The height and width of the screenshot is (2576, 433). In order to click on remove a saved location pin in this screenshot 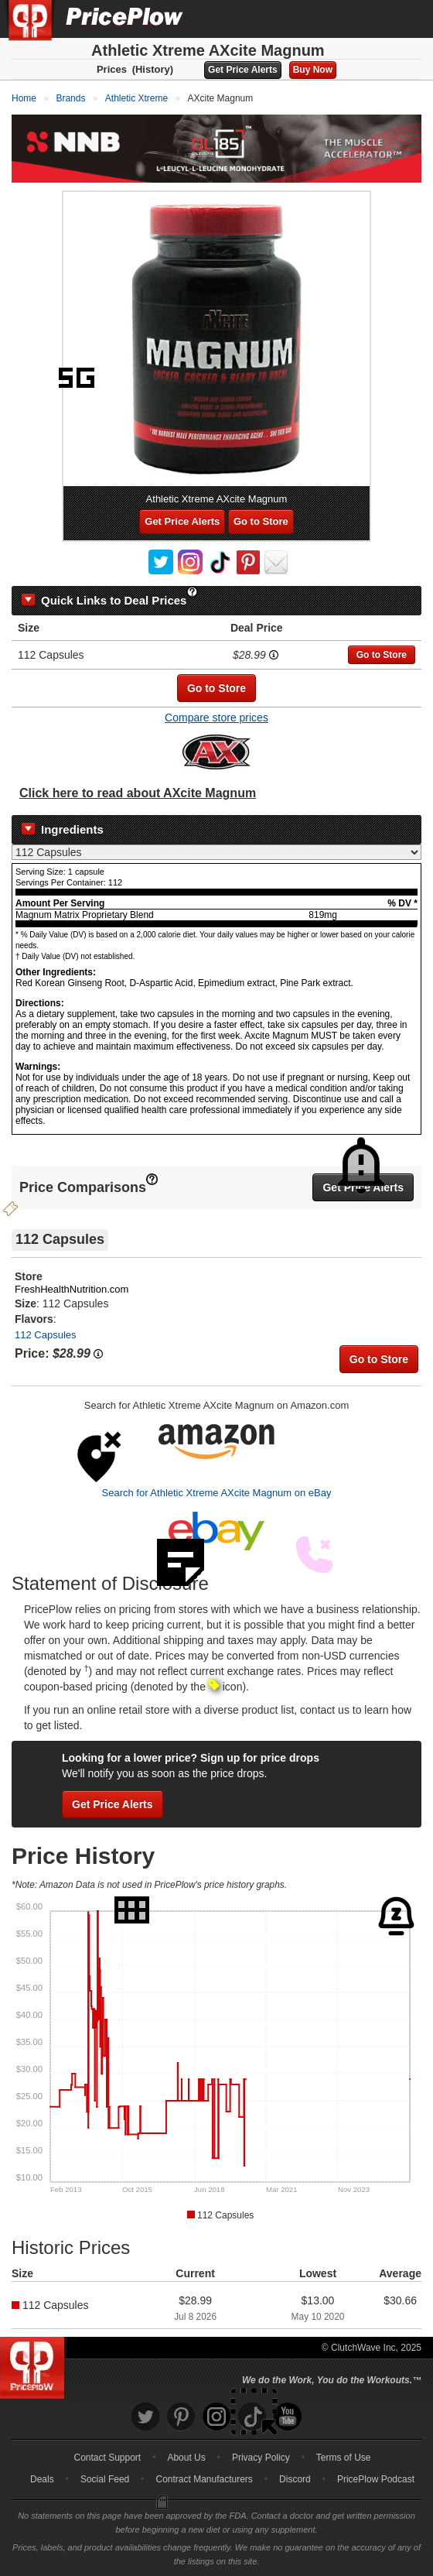, I will do `click(96, 1456)`.